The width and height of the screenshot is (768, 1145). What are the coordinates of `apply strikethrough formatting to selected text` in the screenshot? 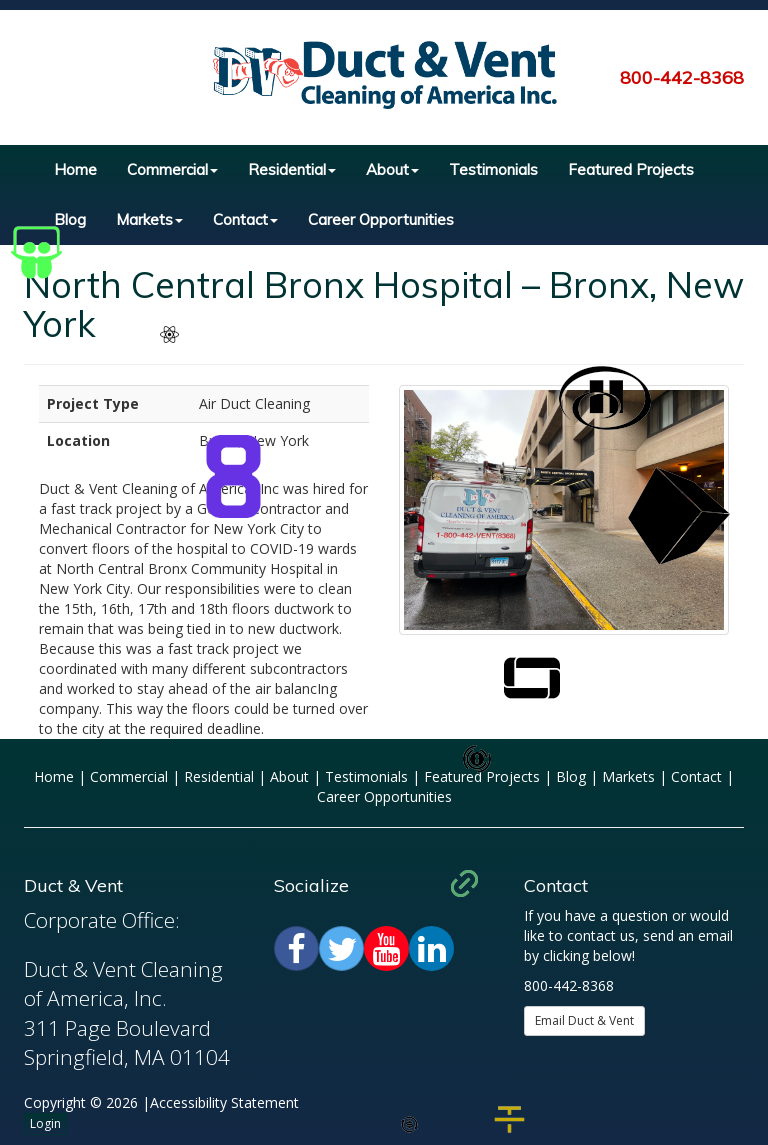 It's located at (509, 1119).